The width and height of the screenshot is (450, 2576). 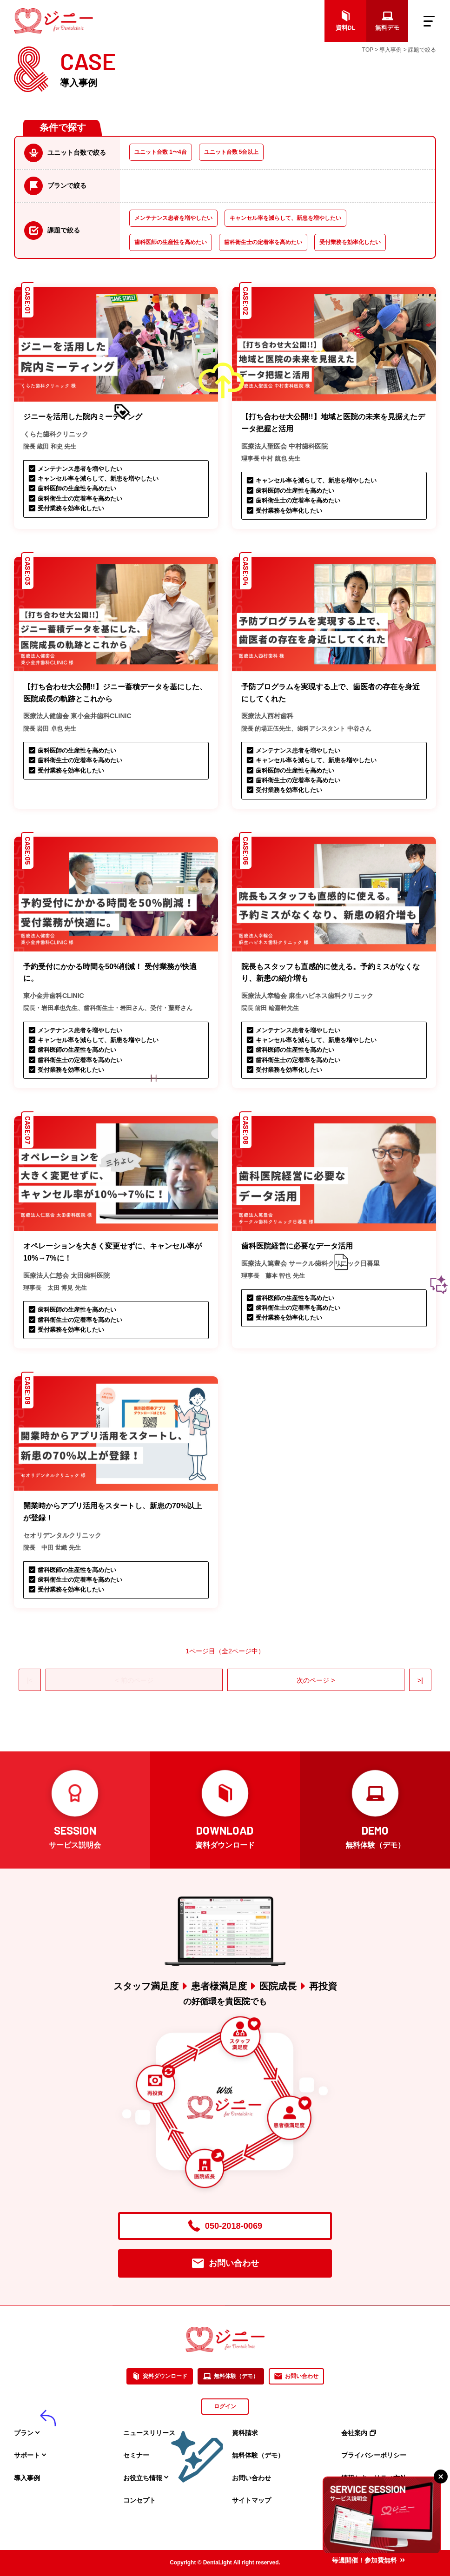 What do you see at coordinates (153, 1078) in the screenshot?
I see `insert a heading in a text document` at bounding box center [153, 1078].